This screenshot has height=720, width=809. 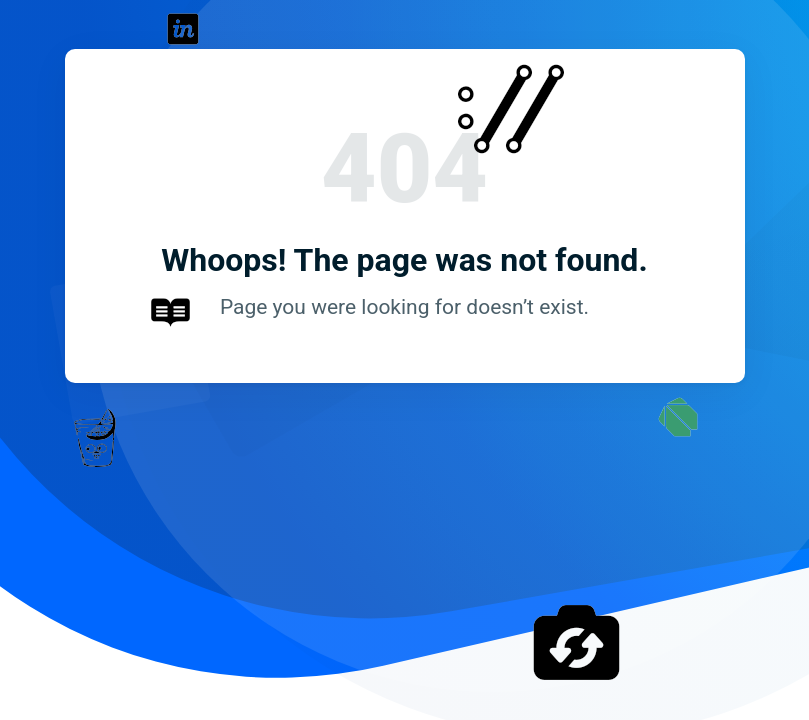 I want to click on view readme documentation, so click(x=170, y=312).